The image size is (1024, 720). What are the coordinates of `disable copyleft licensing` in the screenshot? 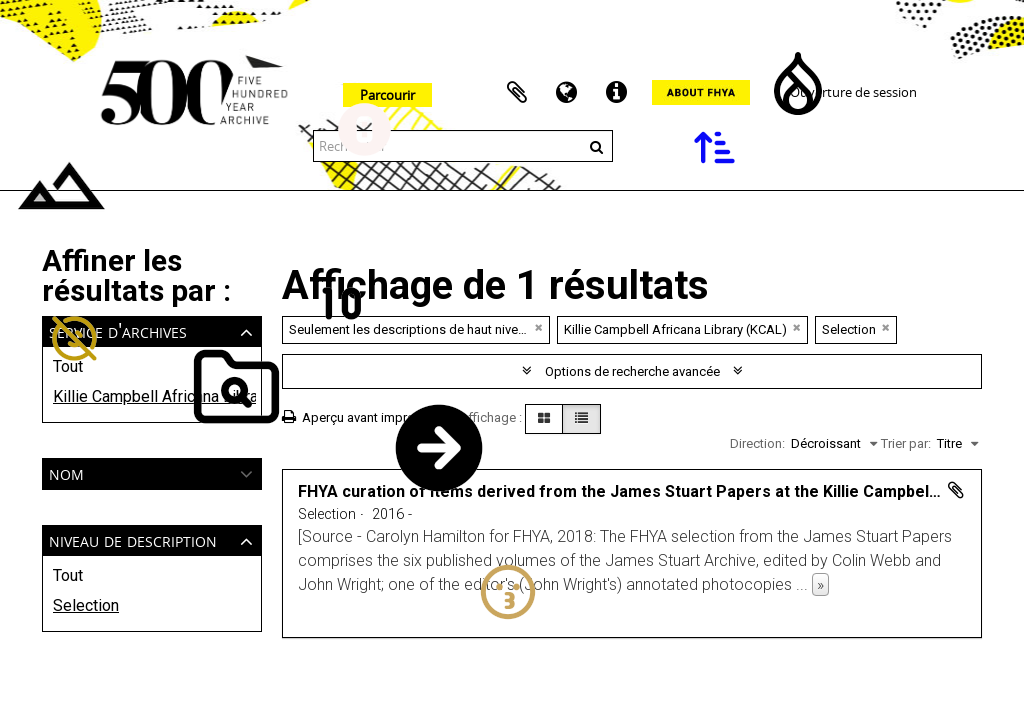 It's located at (74, 338).